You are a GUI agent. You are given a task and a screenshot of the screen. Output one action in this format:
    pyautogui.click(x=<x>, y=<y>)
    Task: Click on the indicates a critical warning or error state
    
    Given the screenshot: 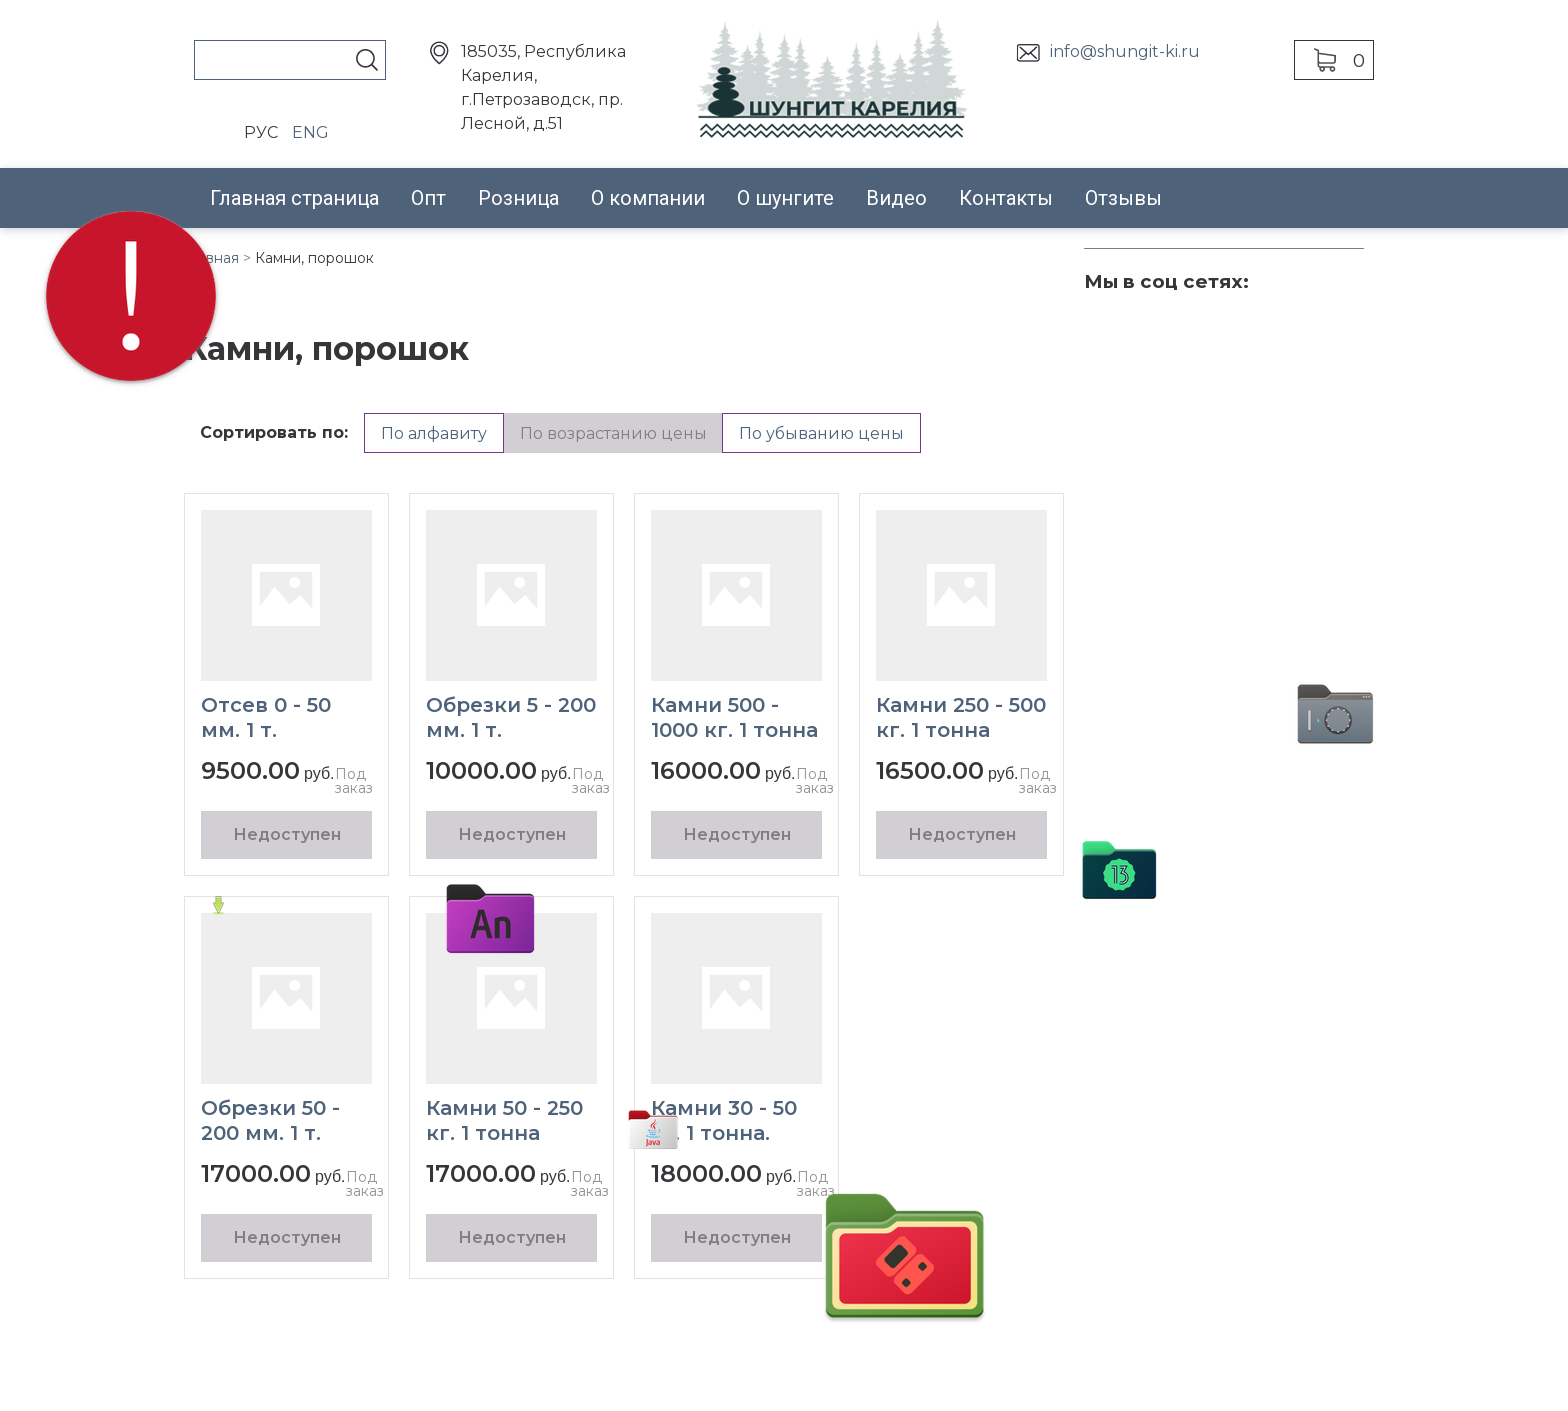 What is the action you would take?
    pyautogui.click(x=131, y=296)
    